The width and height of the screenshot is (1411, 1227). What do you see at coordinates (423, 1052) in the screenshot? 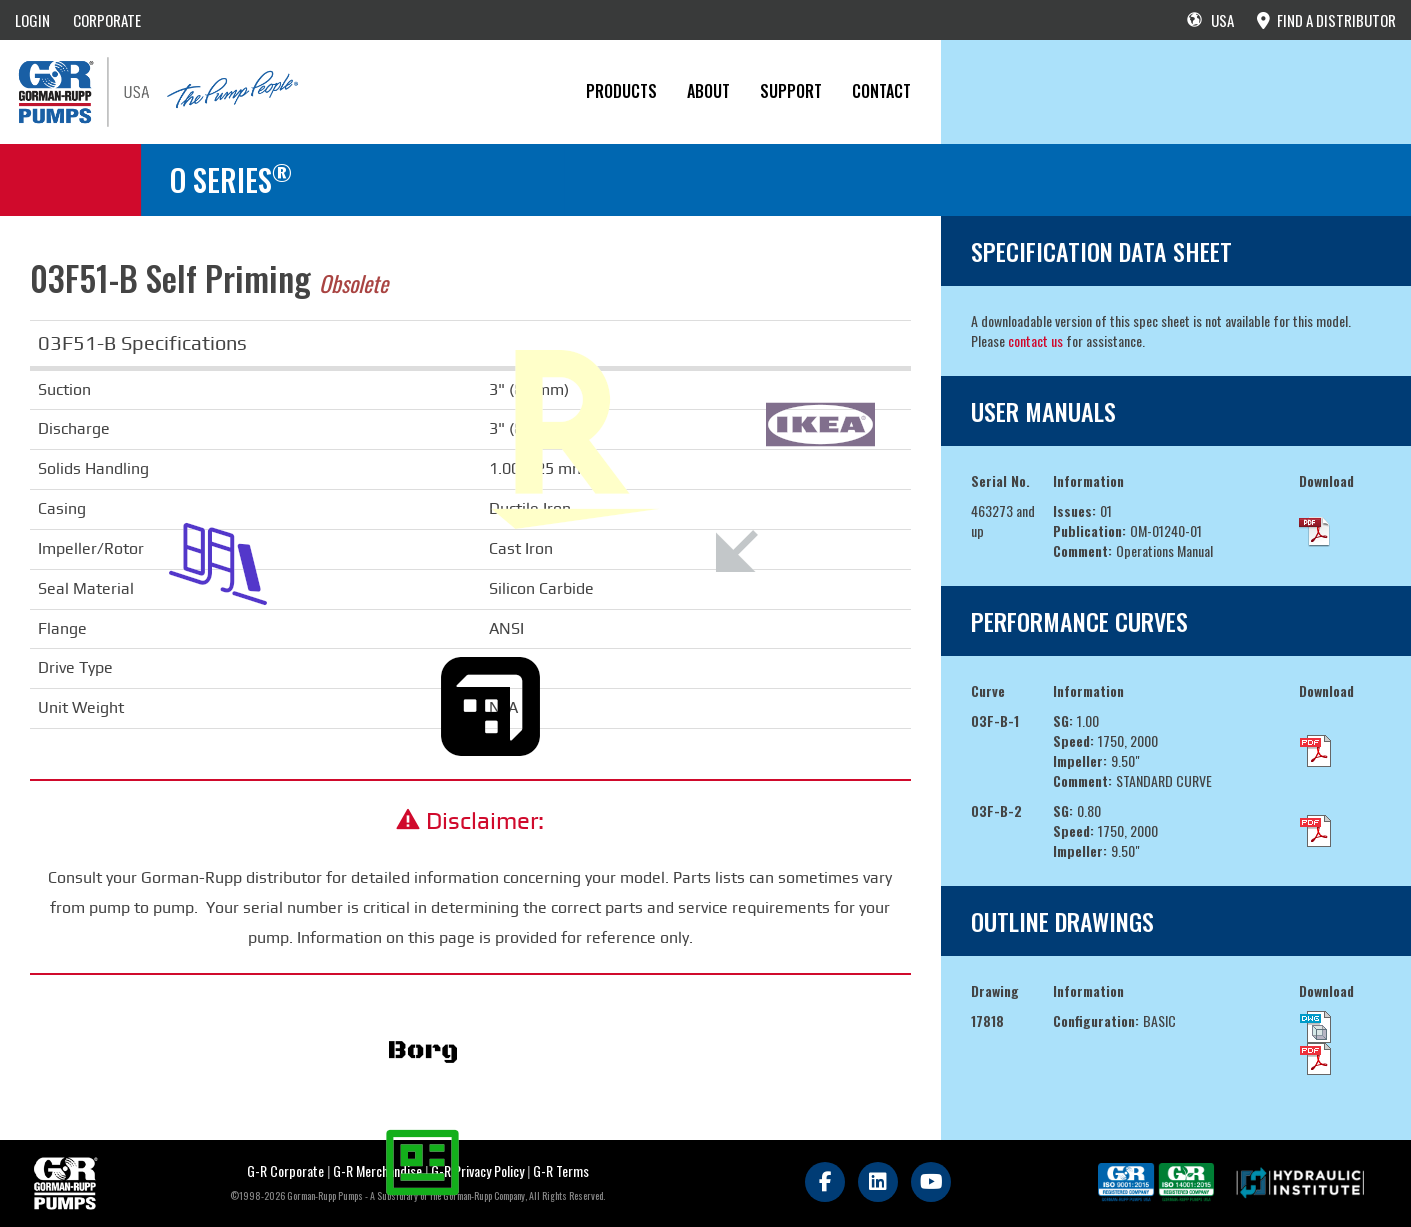
I see `open borgbackup application` at bounding box center [423, 1052].